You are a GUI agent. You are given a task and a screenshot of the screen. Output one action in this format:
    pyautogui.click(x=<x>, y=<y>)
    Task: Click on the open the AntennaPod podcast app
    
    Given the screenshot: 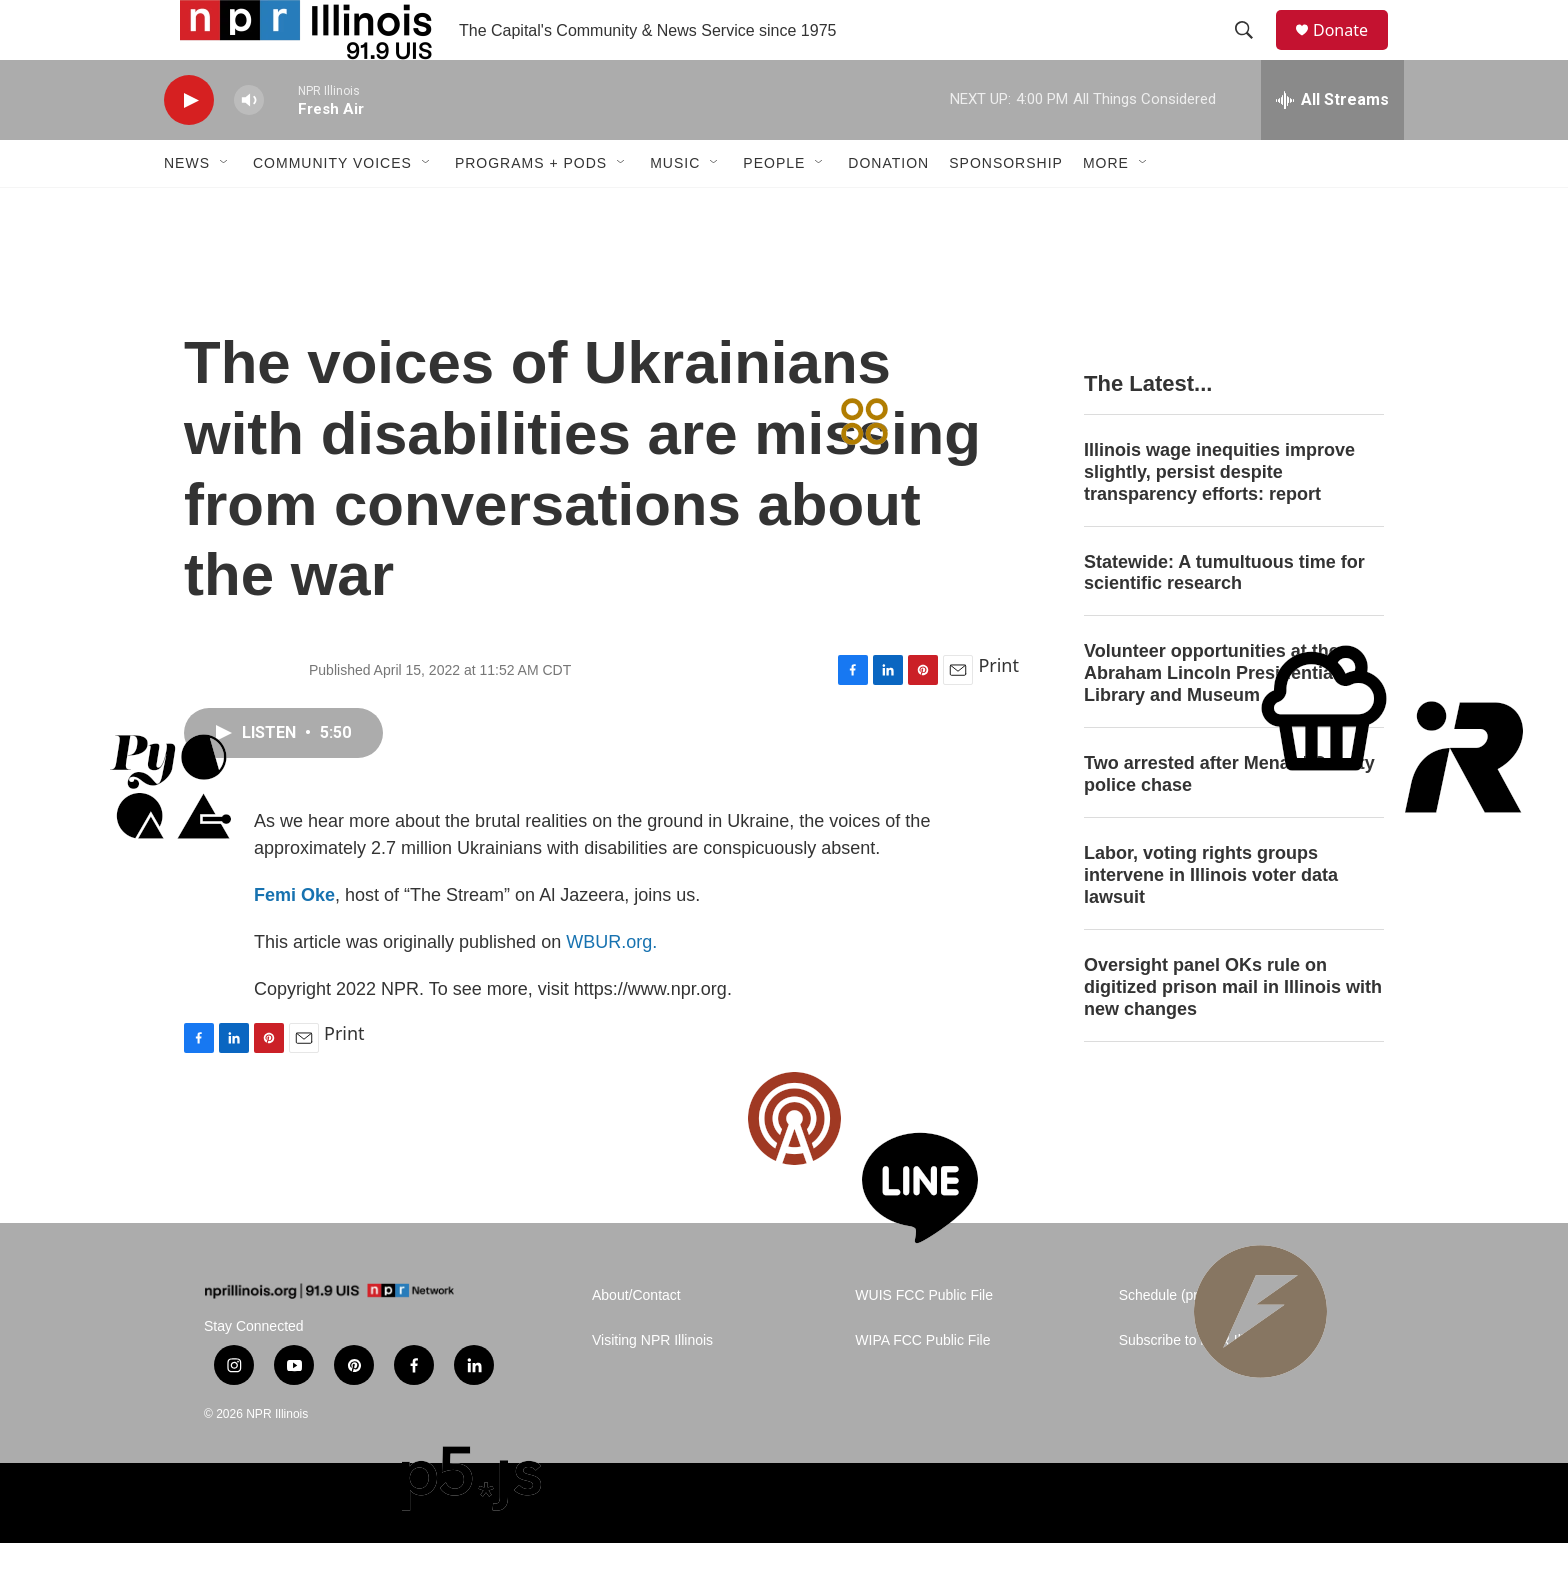 What is the action you would take?
    pyautogui.click(x=794, y=1118)
    